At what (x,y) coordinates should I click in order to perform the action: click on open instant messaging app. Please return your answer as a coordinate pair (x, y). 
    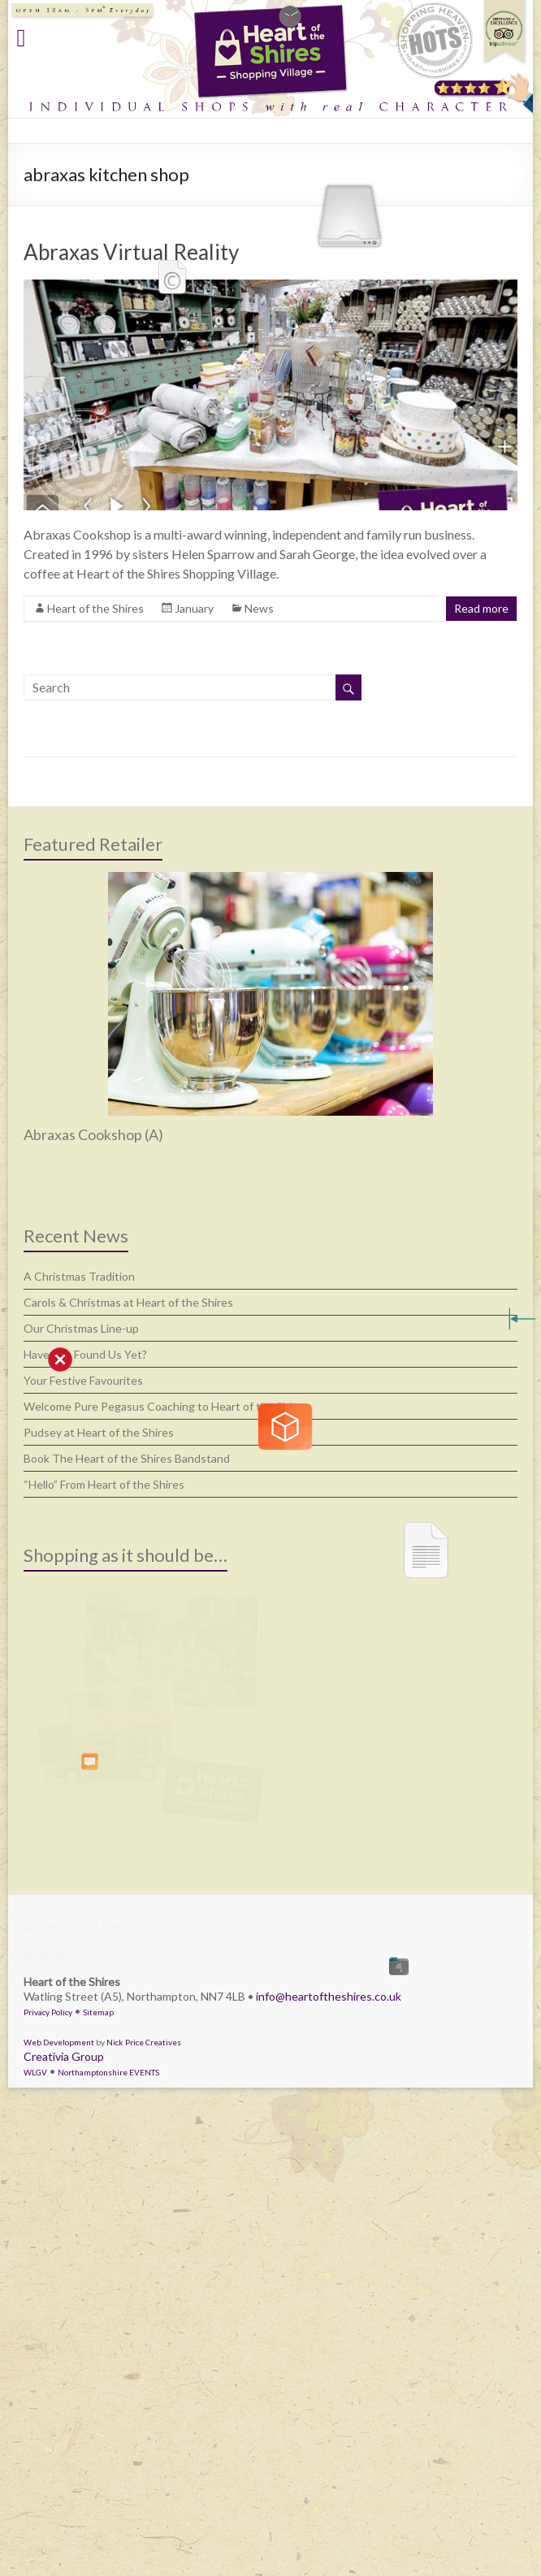
    Looking at the image, I should click on (89, 1761).